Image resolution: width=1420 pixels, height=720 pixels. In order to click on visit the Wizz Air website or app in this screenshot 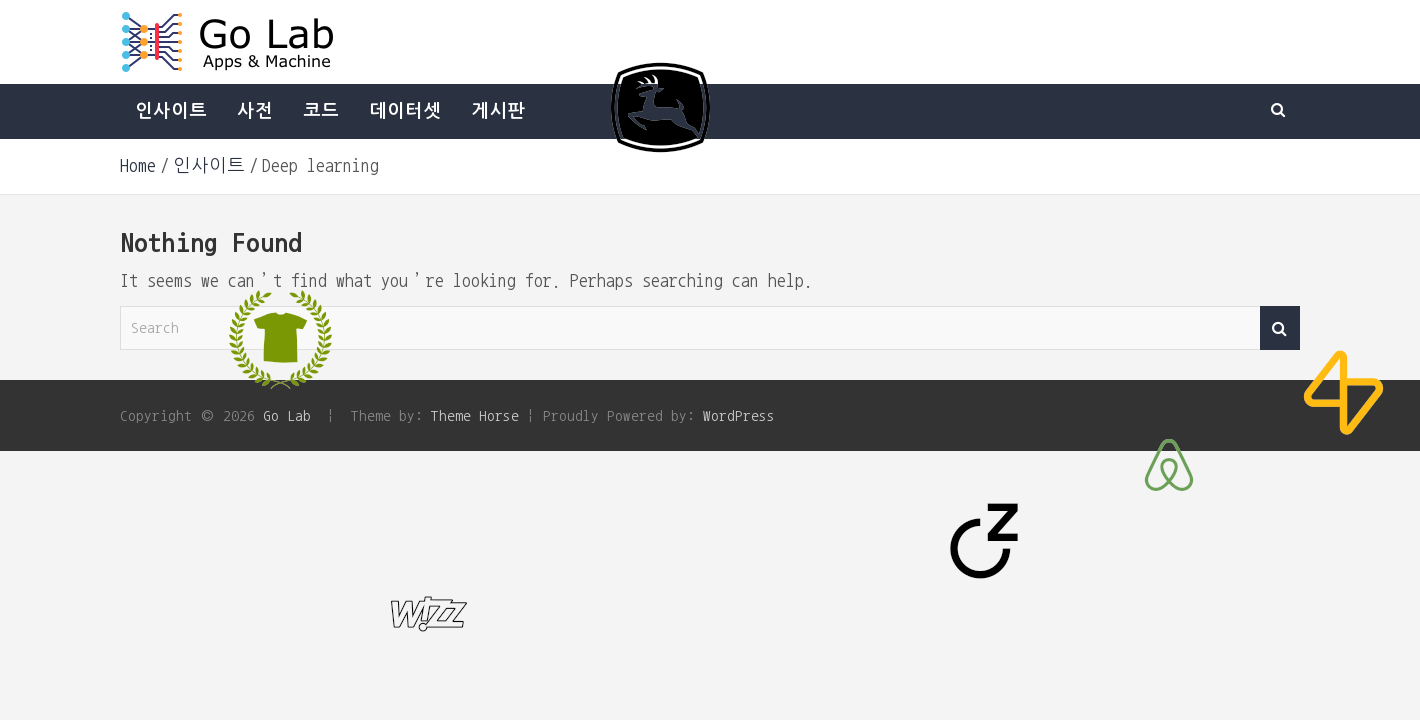, I will do `click(429, 614)`.